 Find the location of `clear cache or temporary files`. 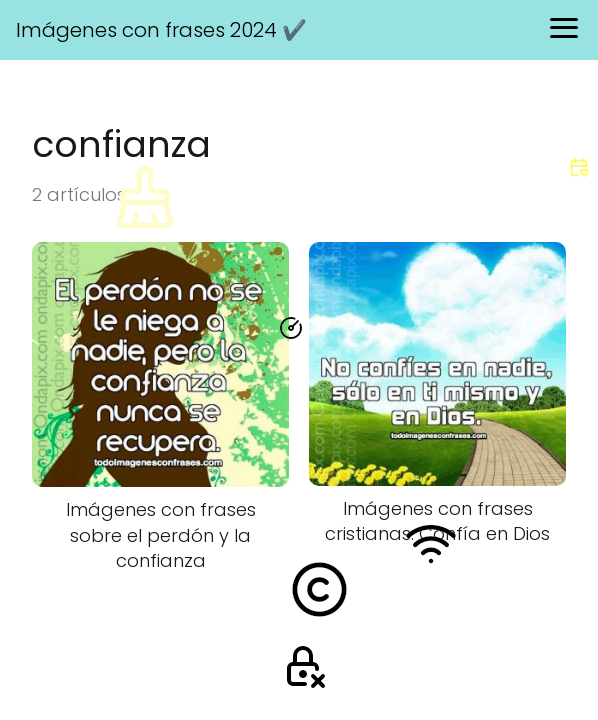

clear cache or temporary files is located at coordinates (145, 197).